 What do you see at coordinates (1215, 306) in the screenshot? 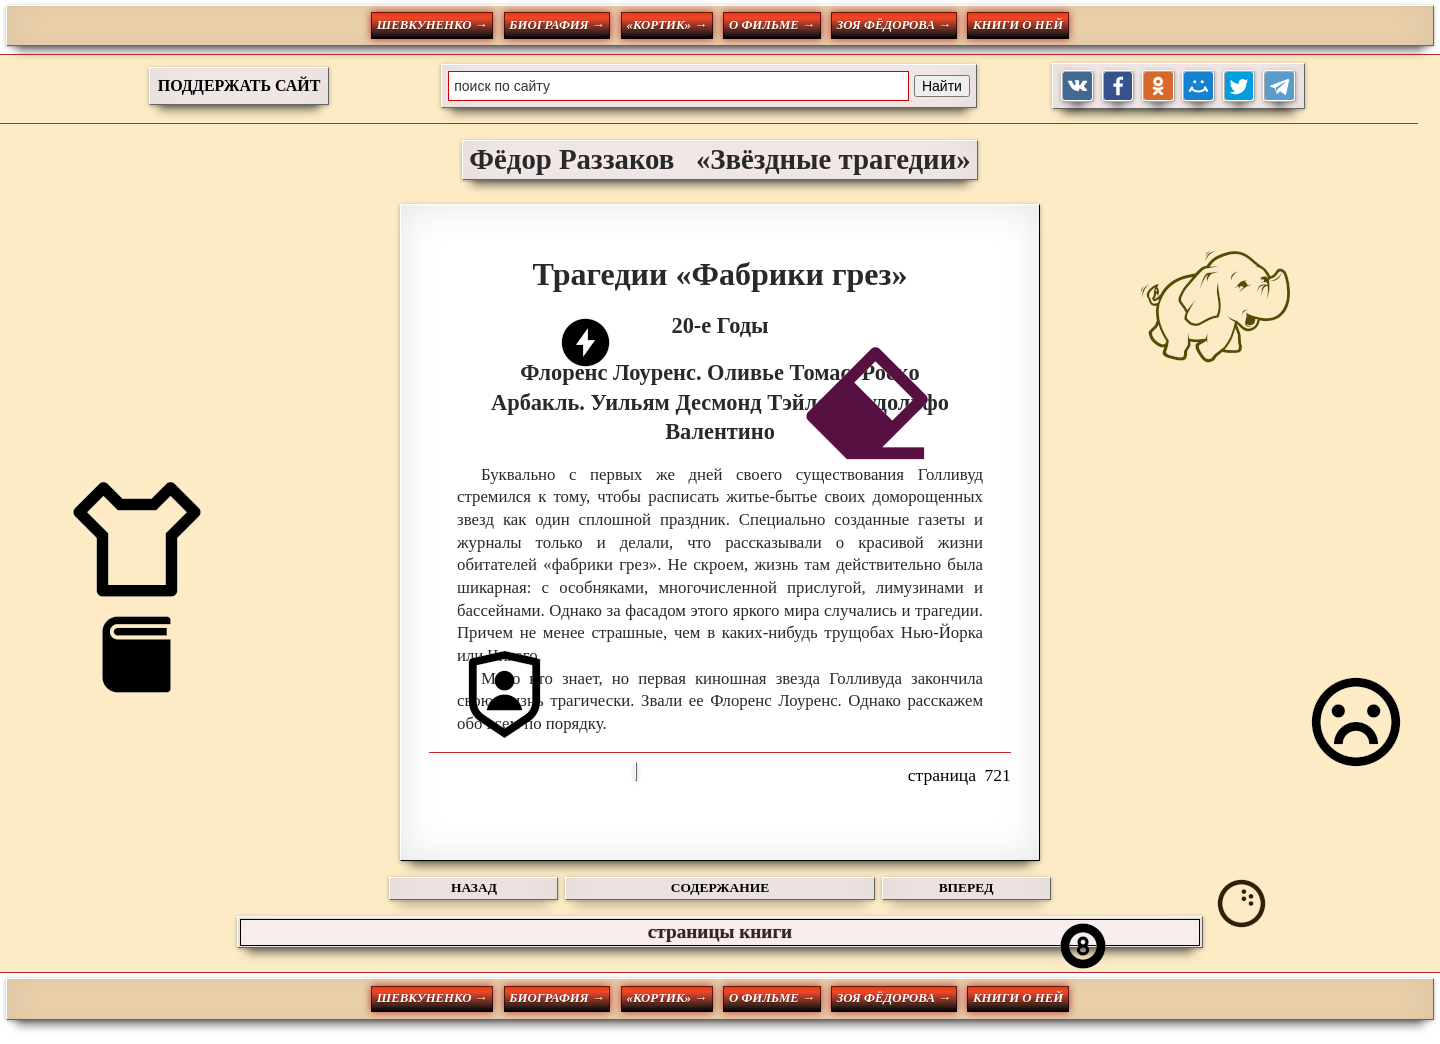
I see `apache hadoop platform logo` at bounding box center [1215, 306].